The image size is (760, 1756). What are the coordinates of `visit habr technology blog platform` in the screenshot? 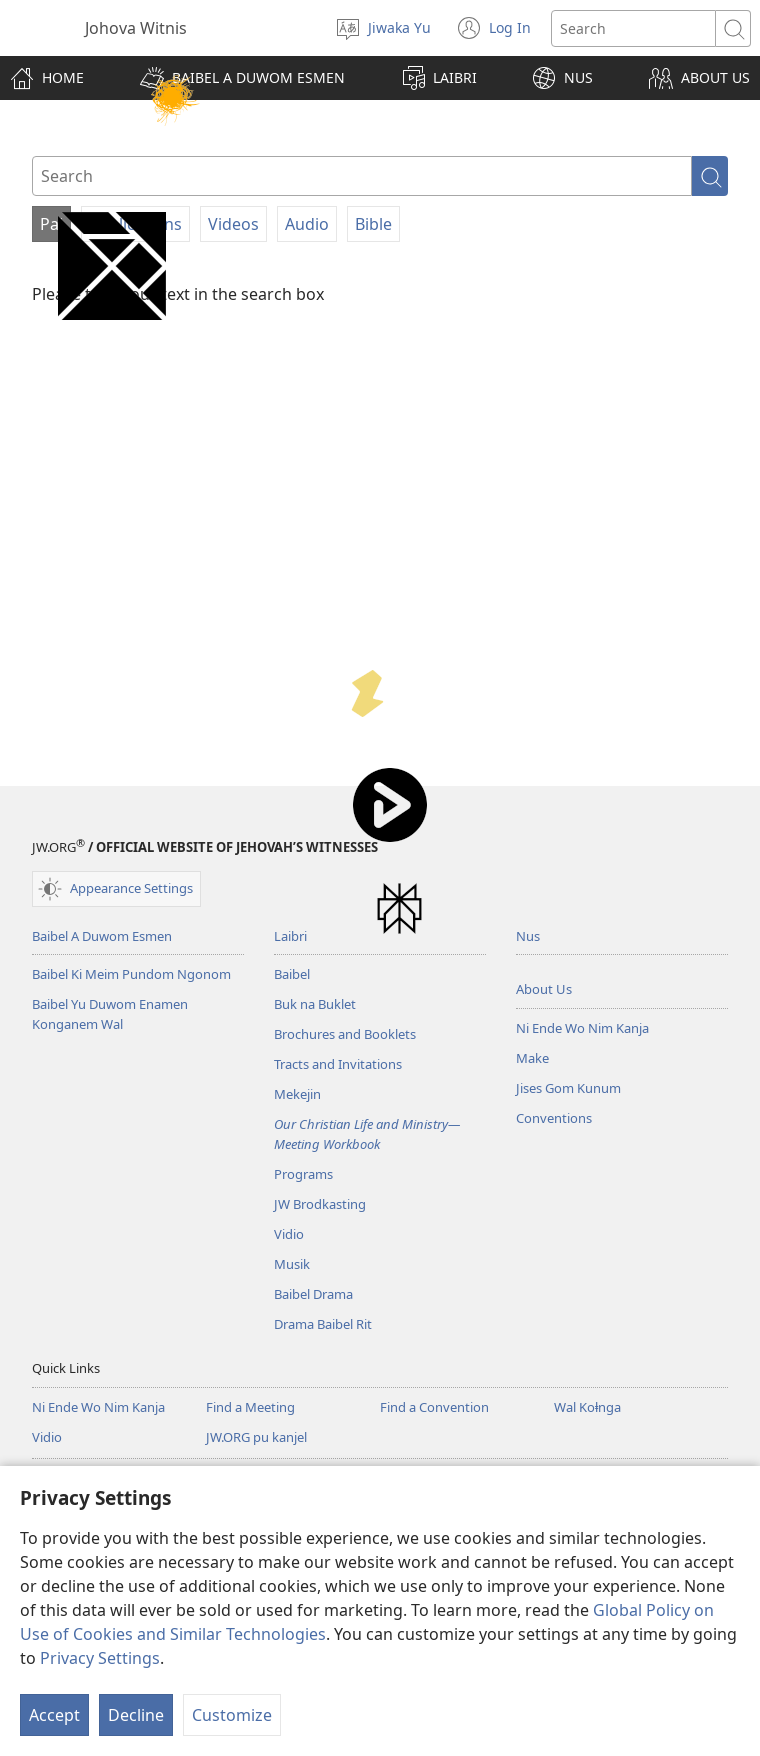 It's located at (175, 100).